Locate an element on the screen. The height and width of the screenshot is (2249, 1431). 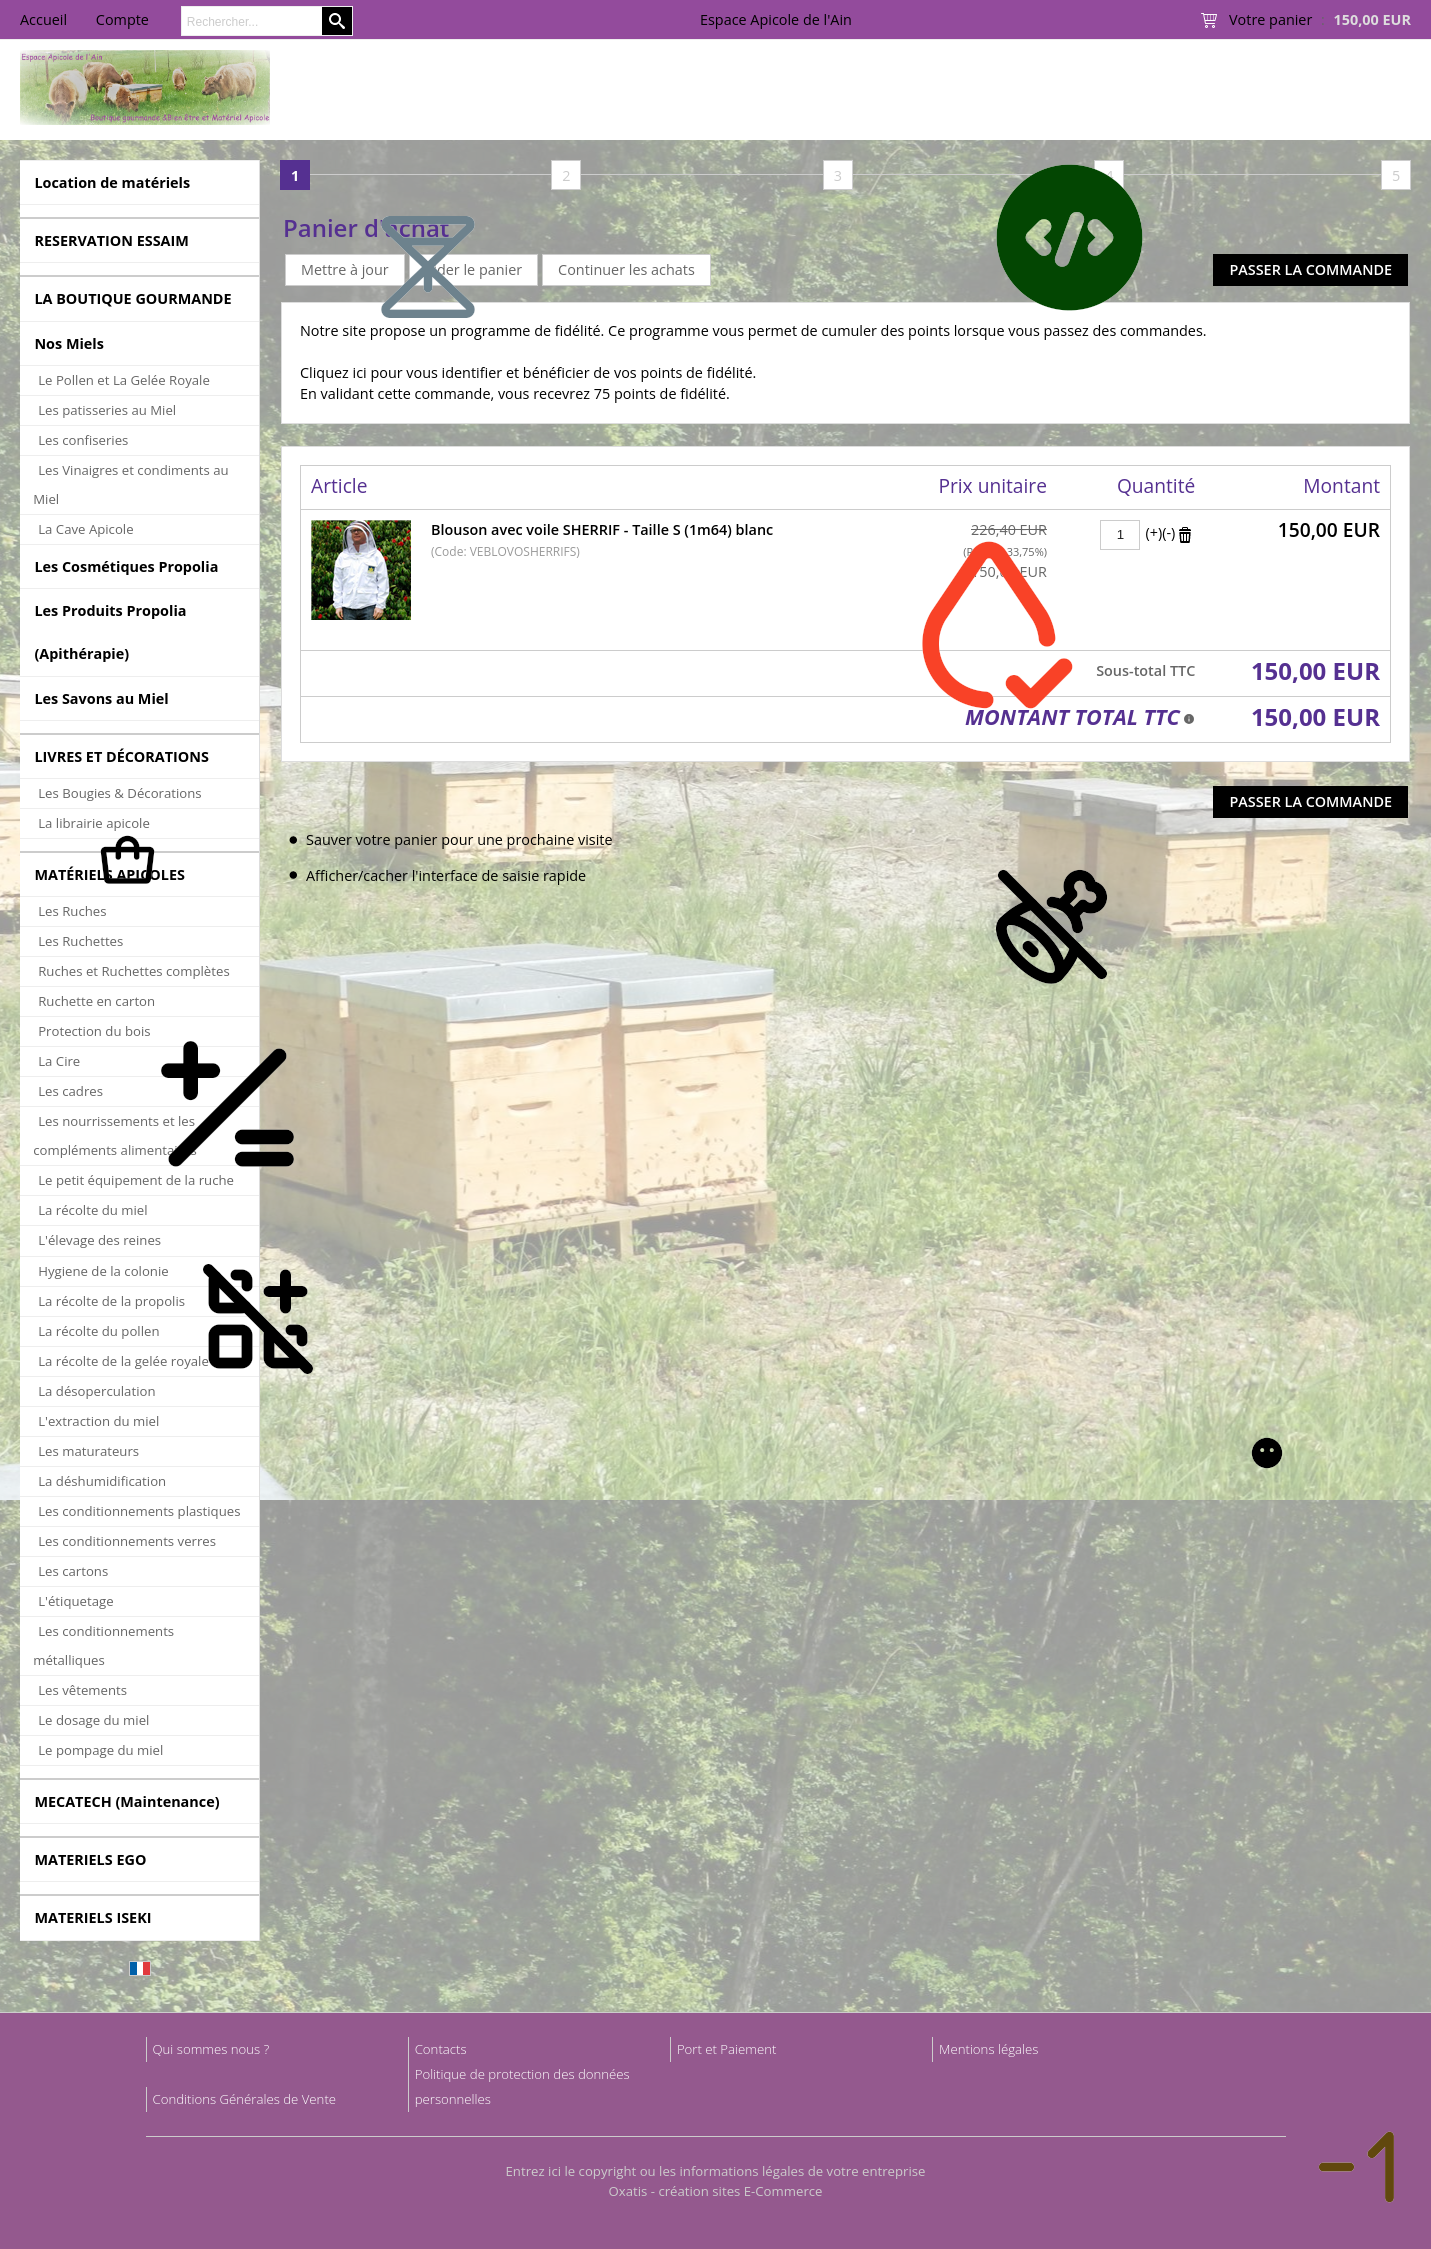
water quality verified or safe is located at coordinates (989, 625).